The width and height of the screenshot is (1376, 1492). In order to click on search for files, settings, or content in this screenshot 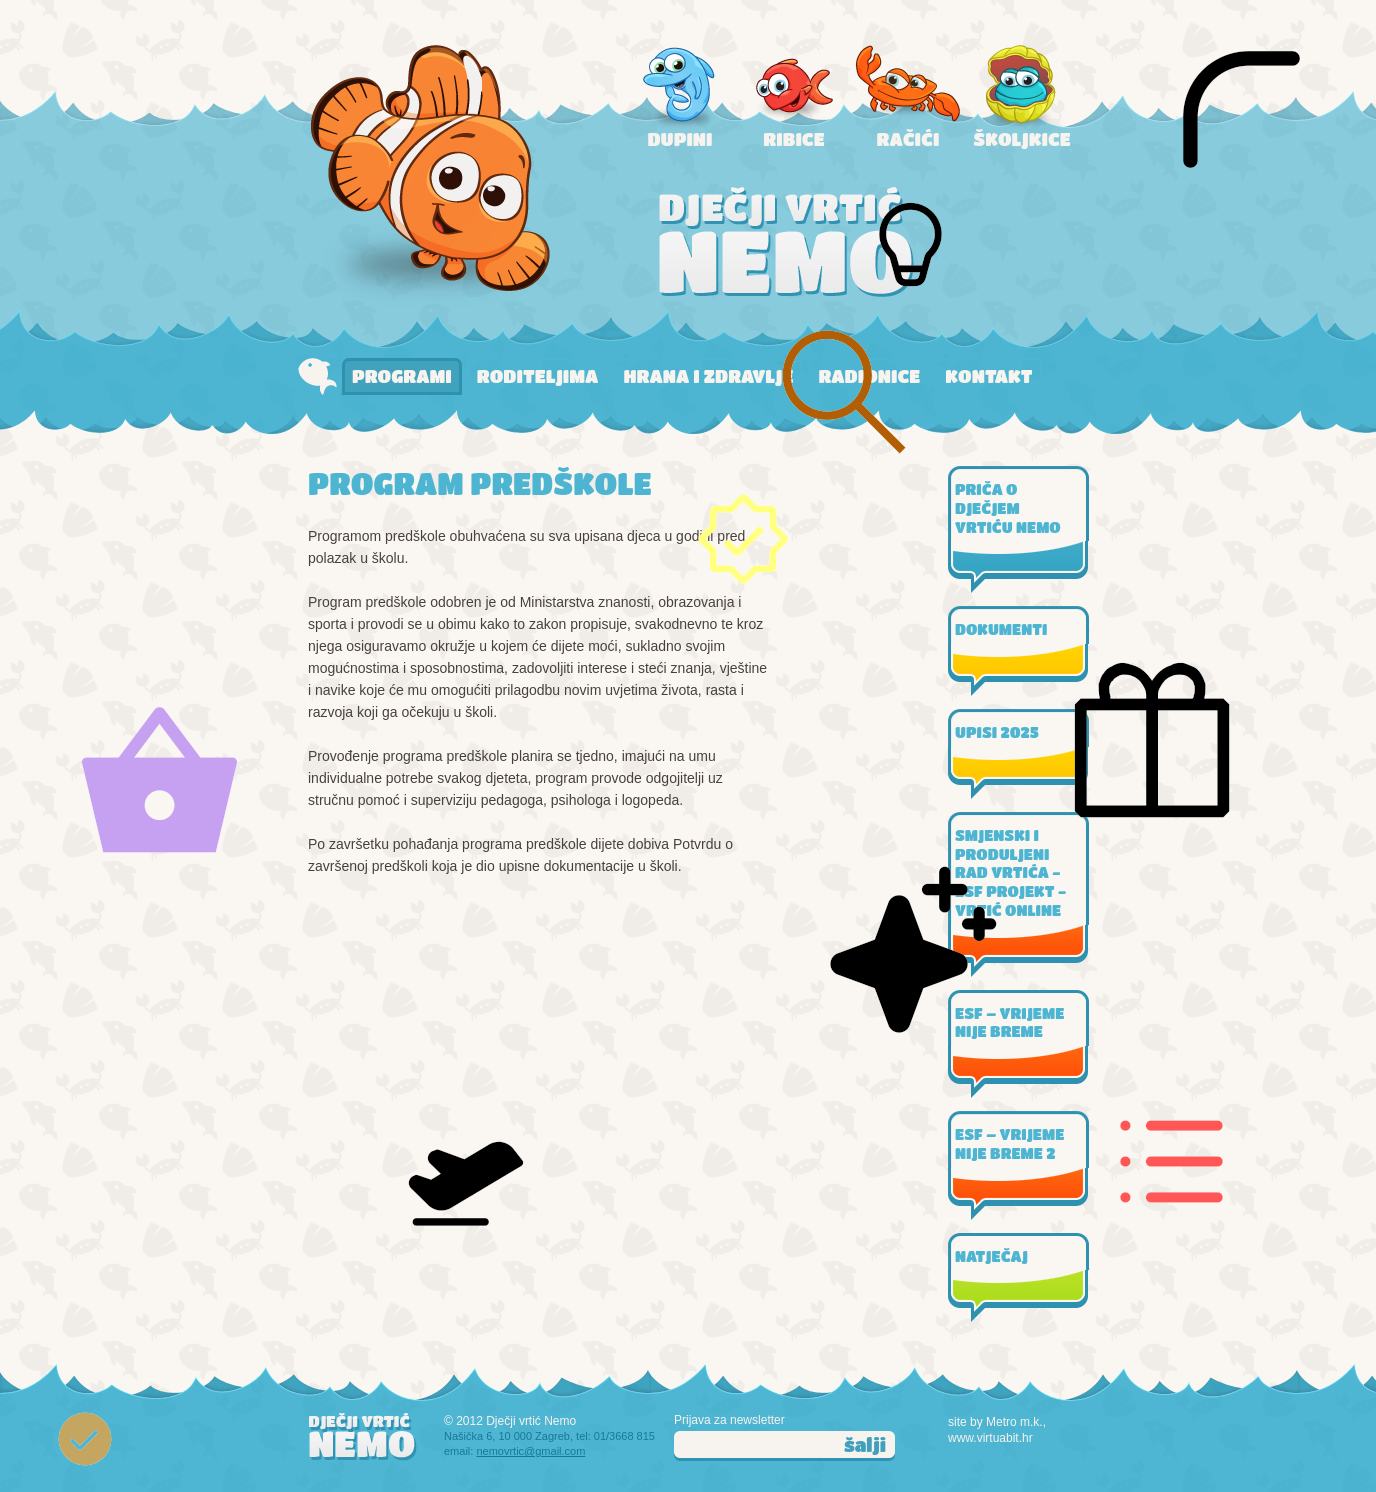, I will do `click(844, 392)`.